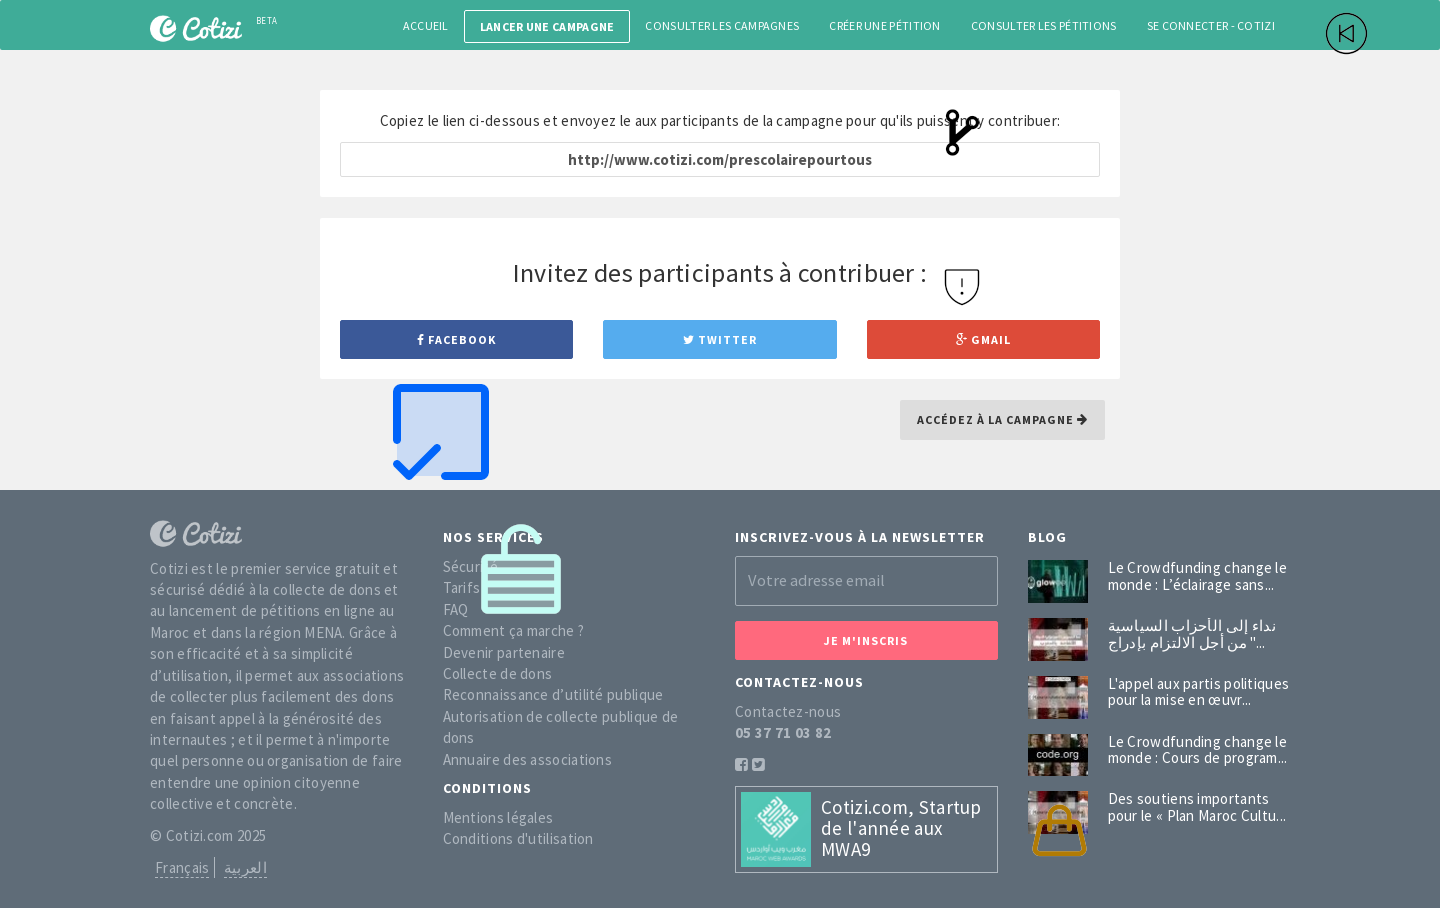 This screenshot has width=1440, height=908. Describe the element at coordinates (1346, 33) in the screenshot. I see `skip to previous track` at that location.